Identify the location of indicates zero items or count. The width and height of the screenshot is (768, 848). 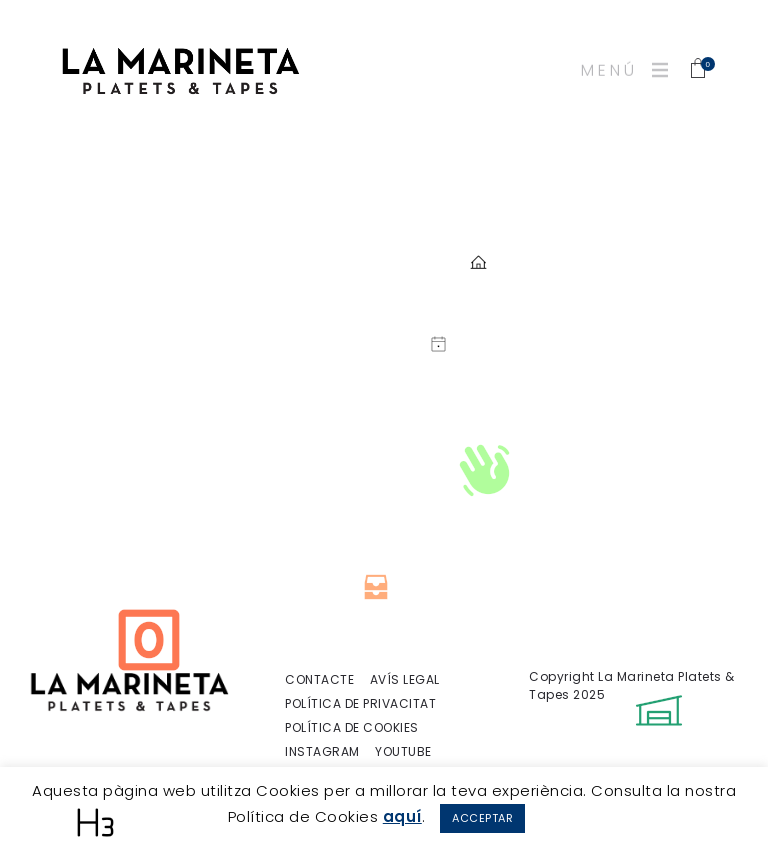
(149, 640).